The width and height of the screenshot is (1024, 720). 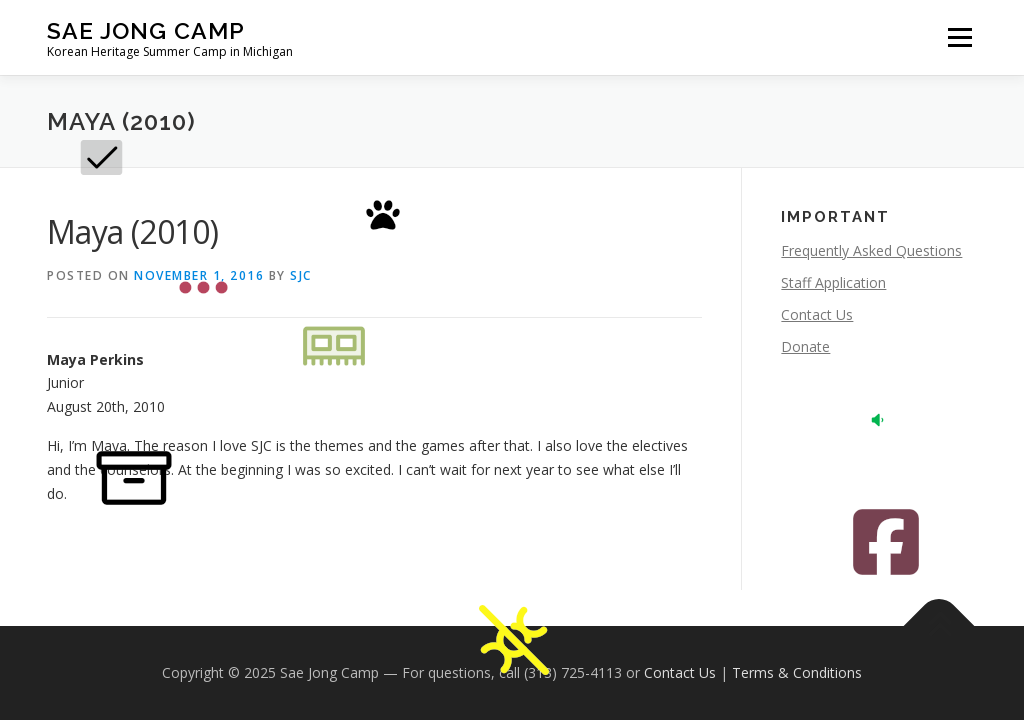 I want to click on decrease audio volume, so click(x=878, y=420).